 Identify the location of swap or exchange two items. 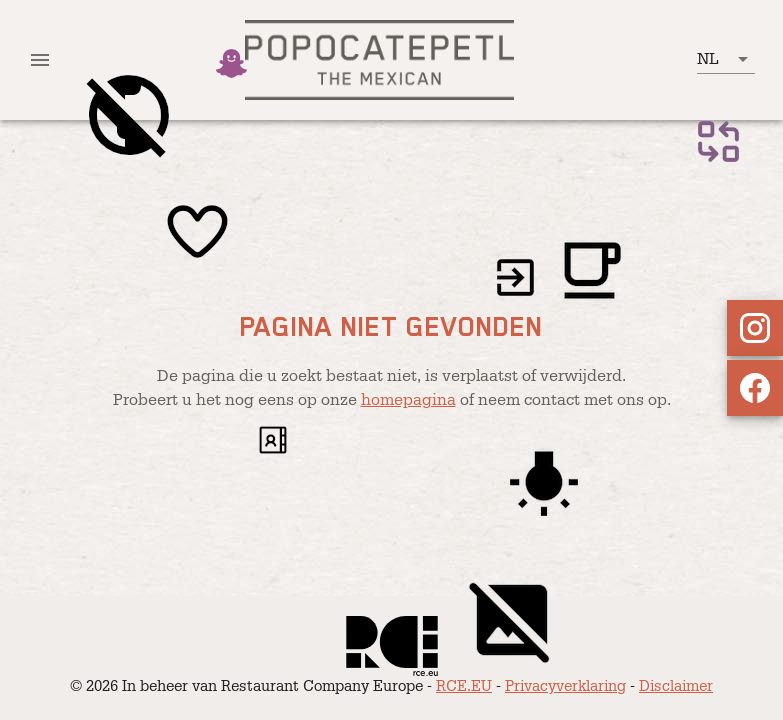
(718, 141).